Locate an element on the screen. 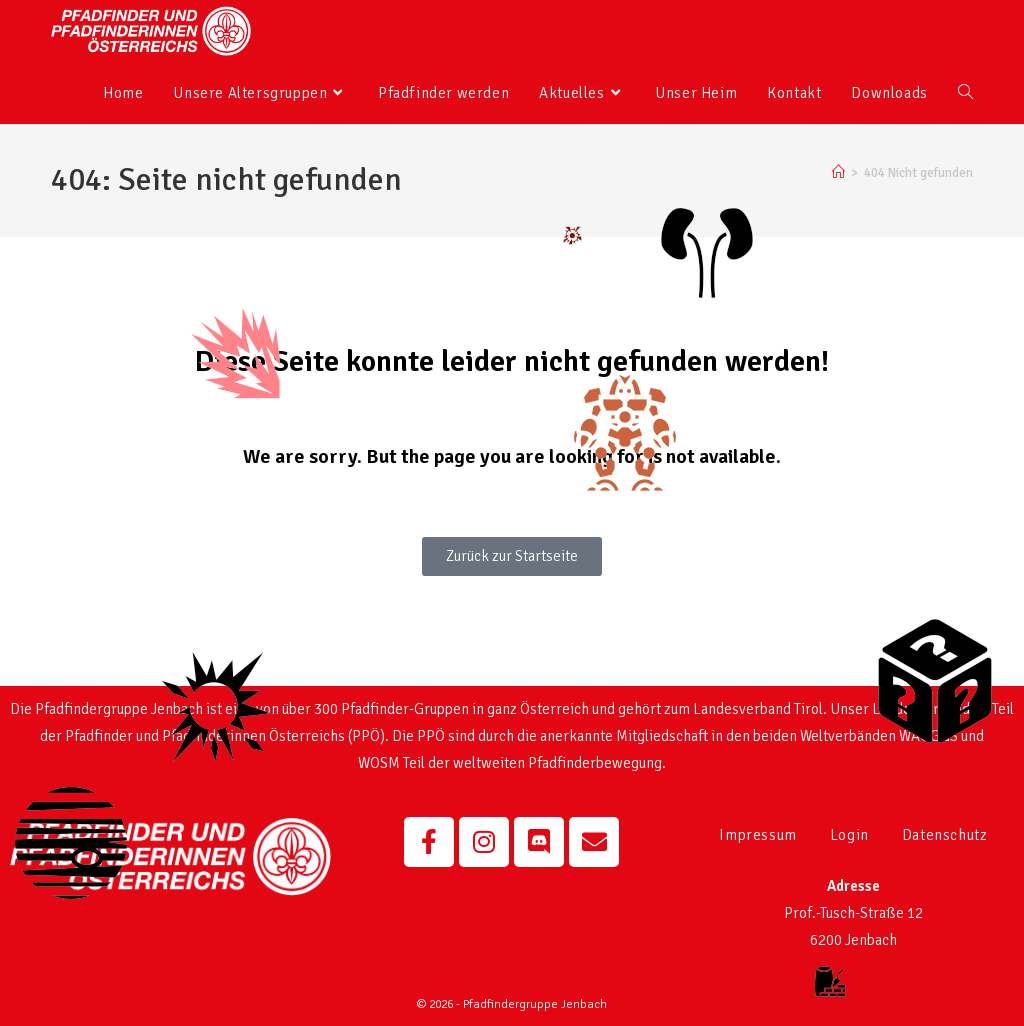 Image resolution: width=1024 pixels, height=1026 pixels. indicates an explosion or blast effect in a game is located at coordinates (235, 352).